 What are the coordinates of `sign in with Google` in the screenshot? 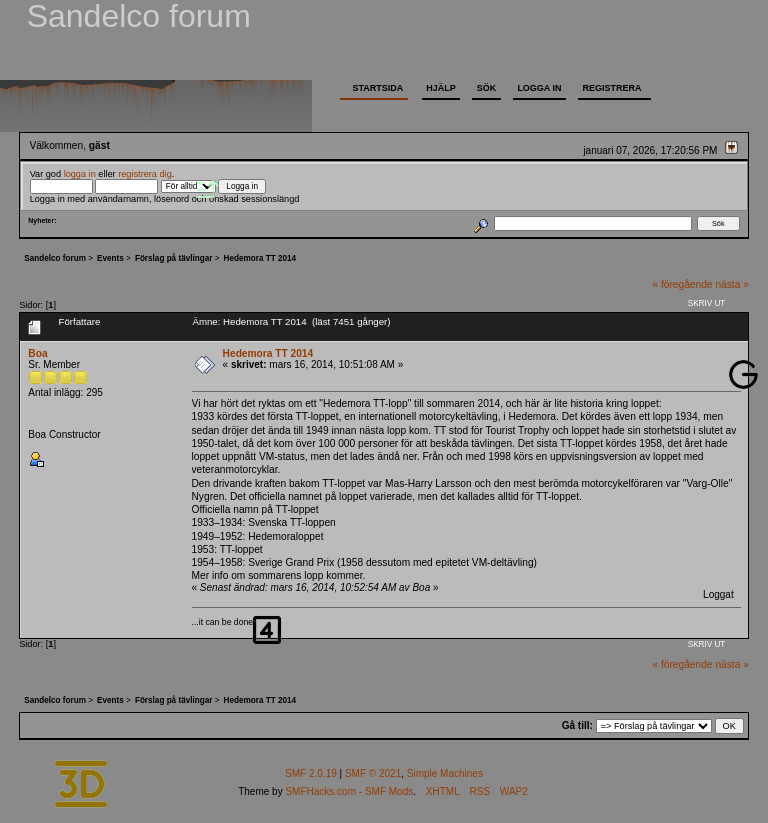 It's located at (743, 374).